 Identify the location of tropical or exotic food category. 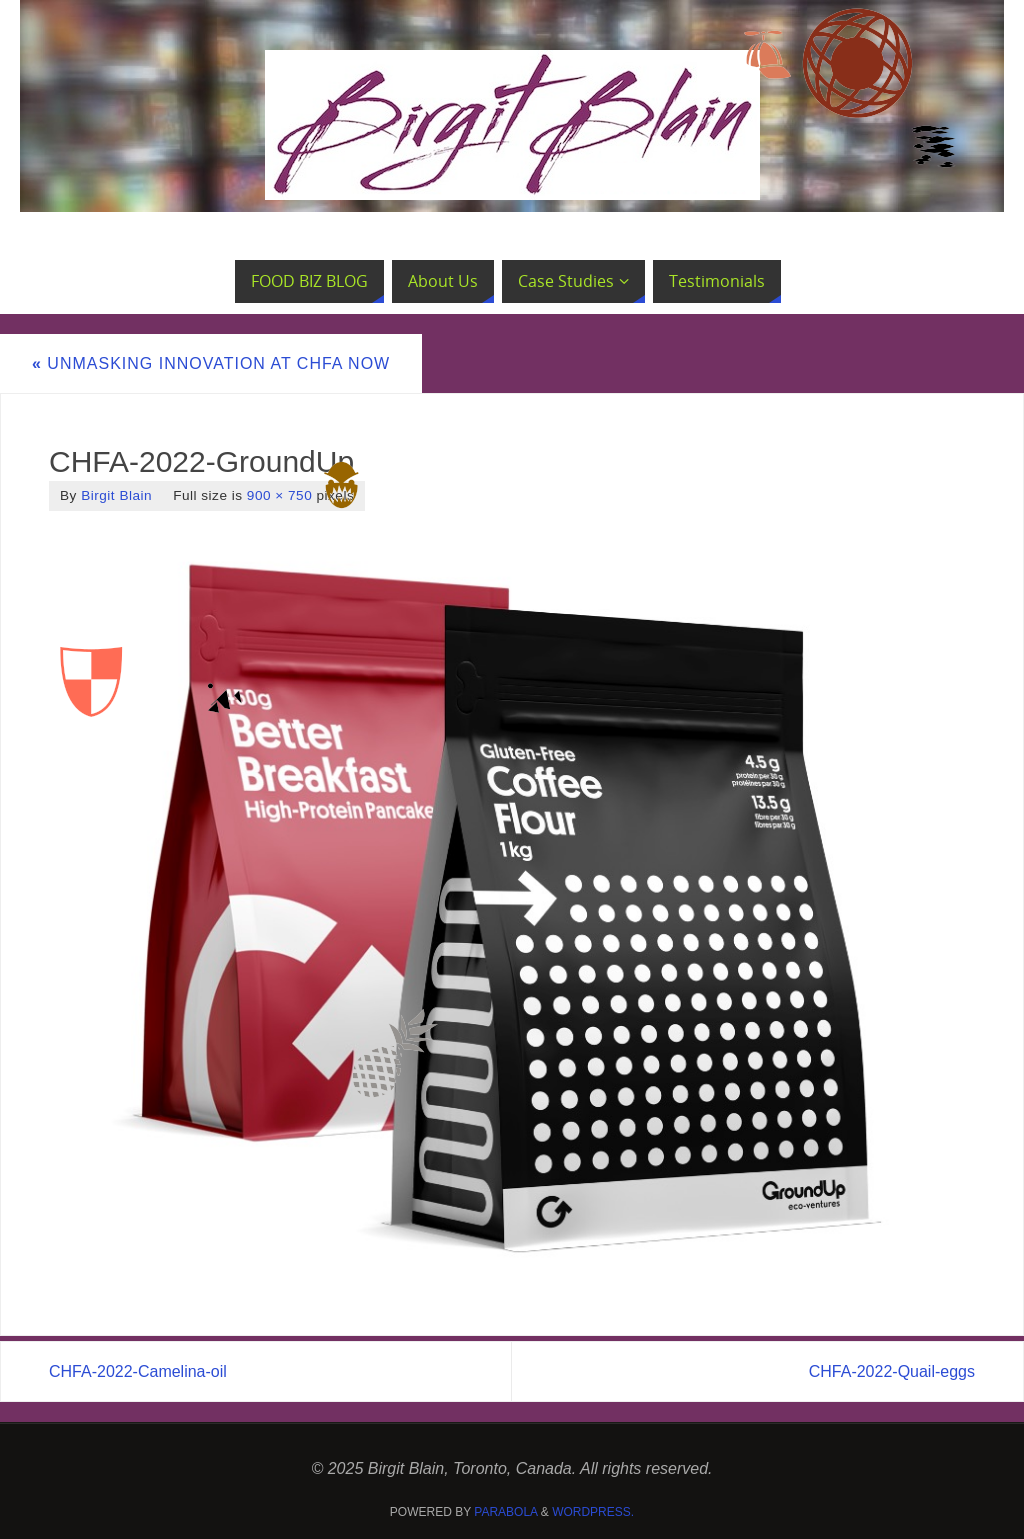
(396, 1053).